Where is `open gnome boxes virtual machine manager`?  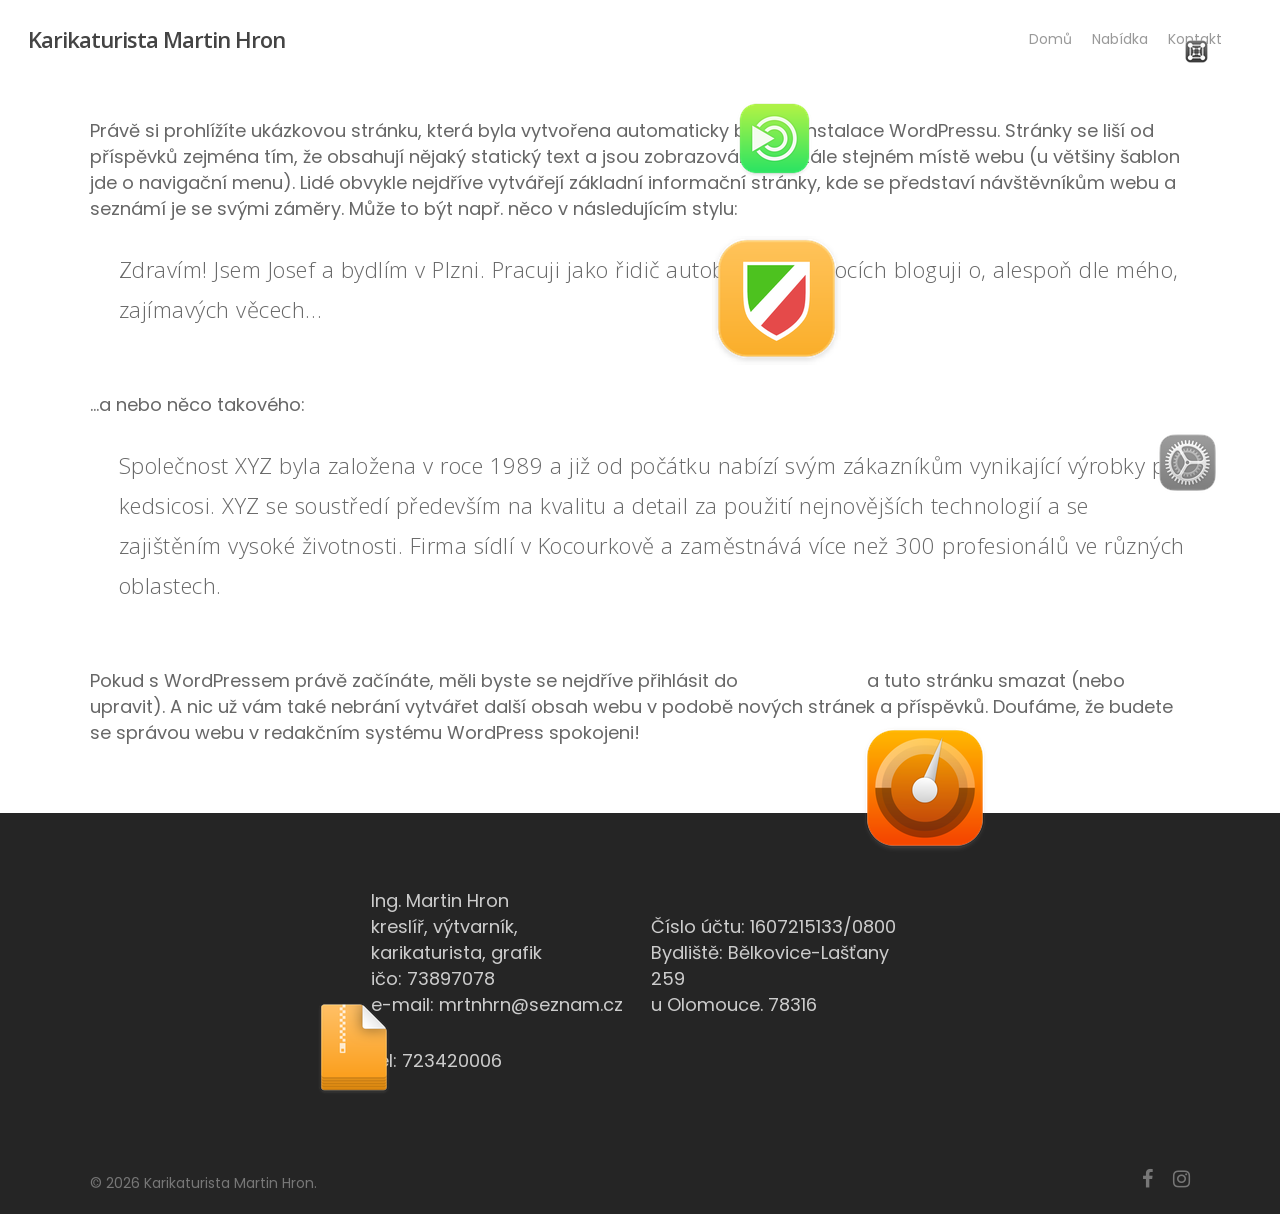 open gnome boxes virtual machine manager is located at coordinates (1196, 51).